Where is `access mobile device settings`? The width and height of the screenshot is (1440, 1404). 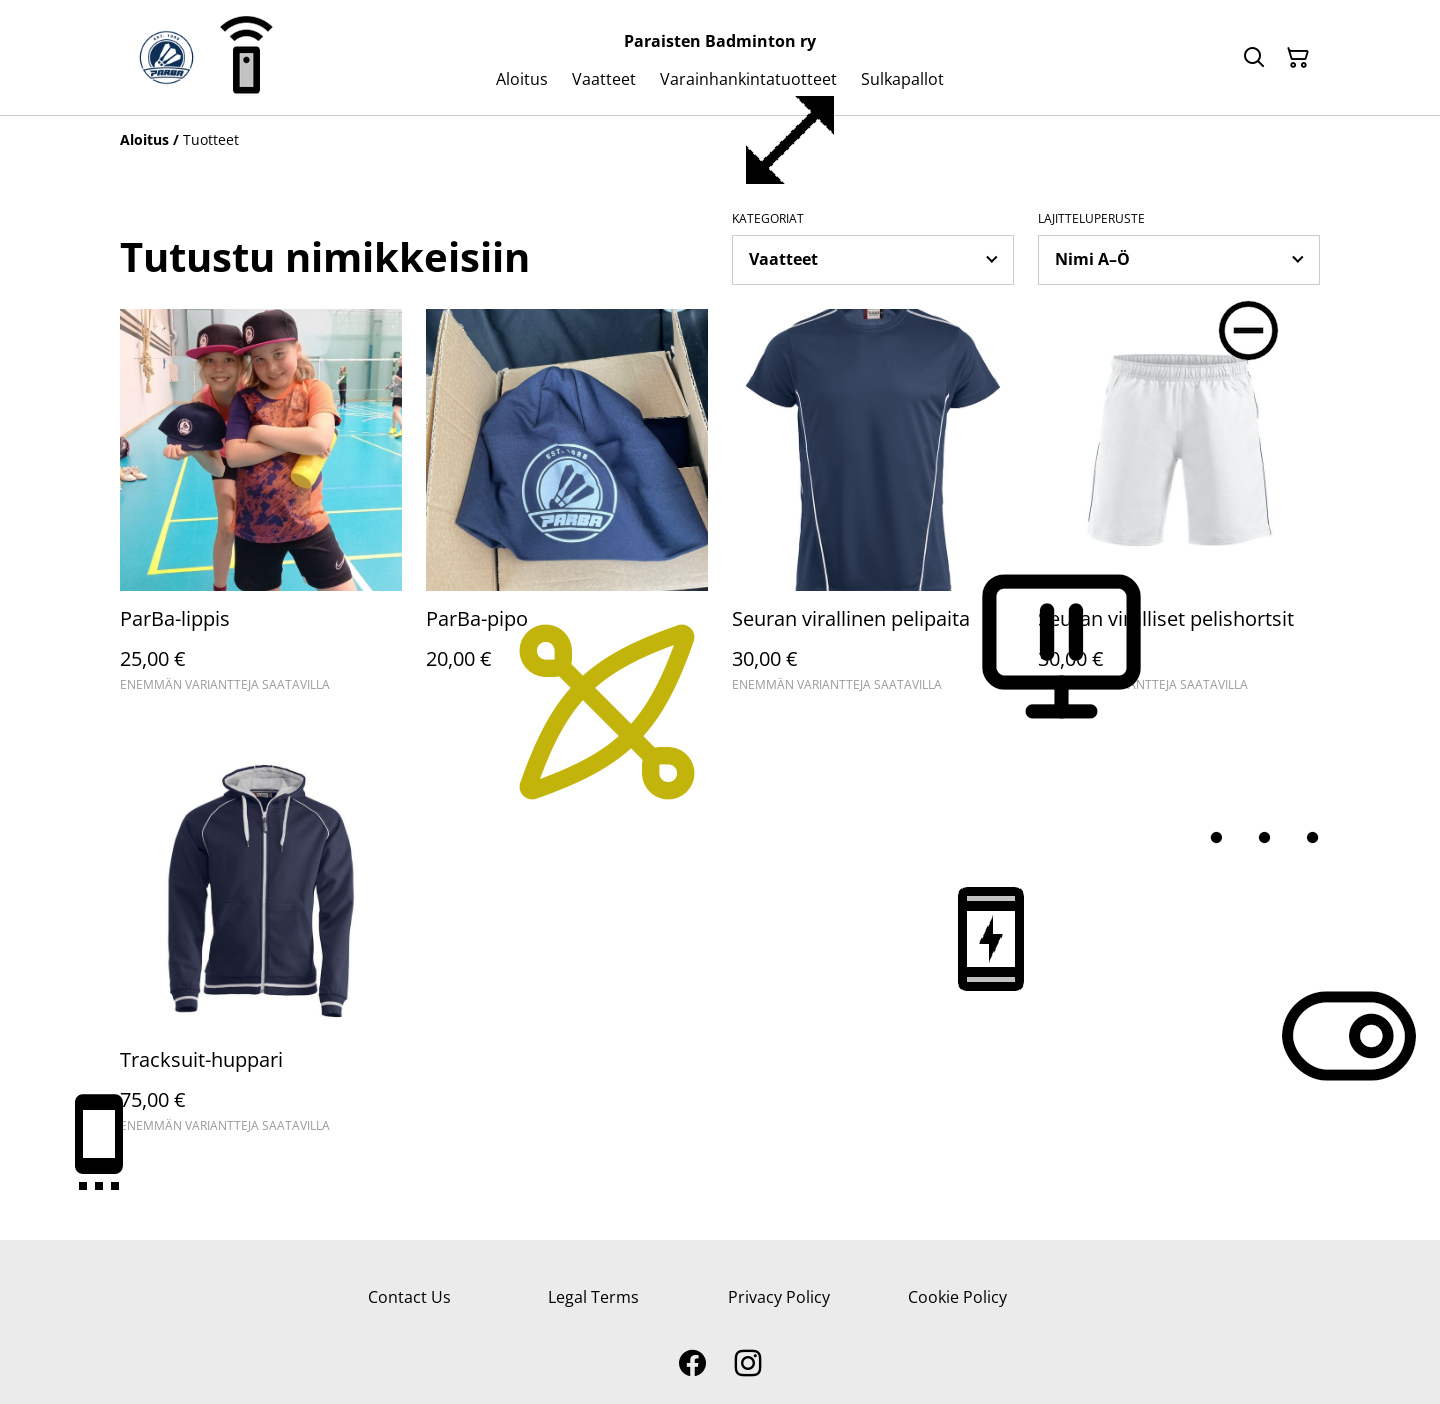
access mobile device settings is located at coordinates (99, 1142).